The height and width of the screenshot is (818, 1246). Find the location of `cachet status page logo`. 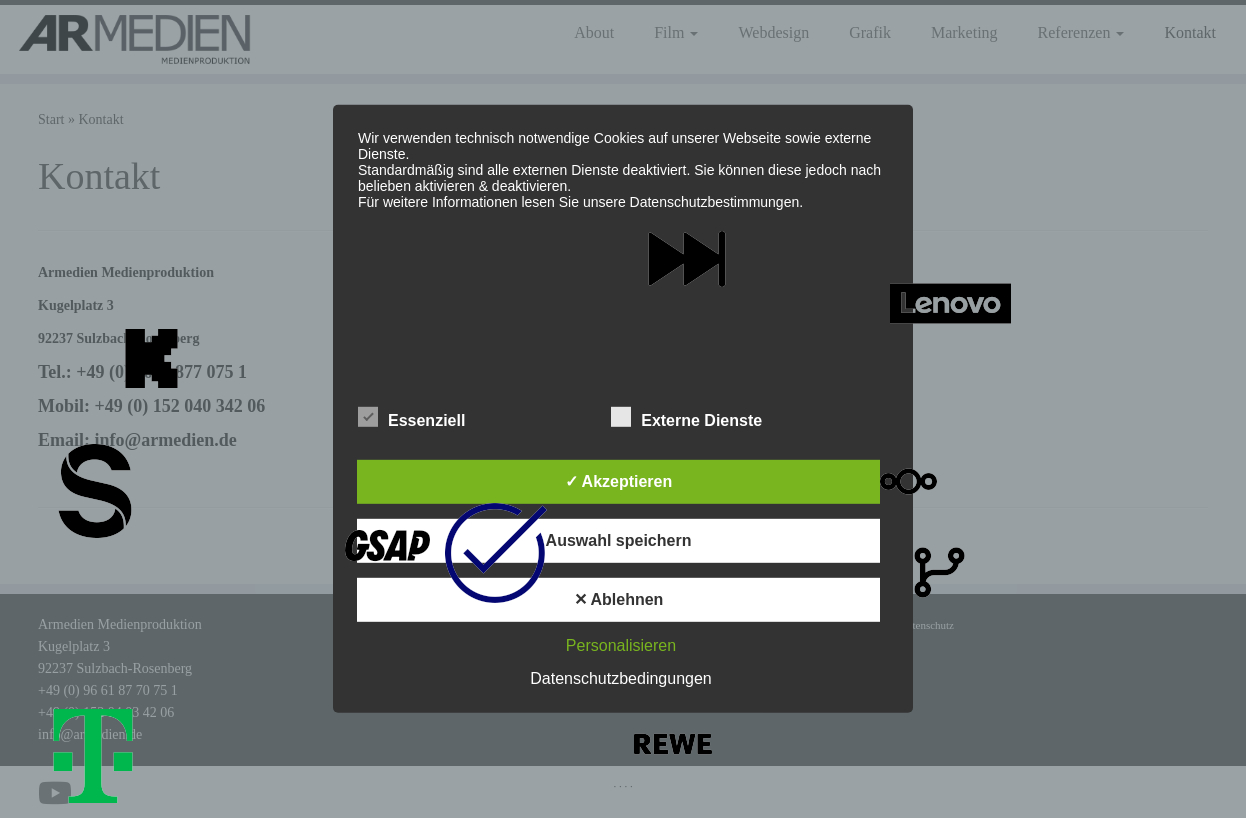

cachet status page logo is located at coordinates (496, 553).